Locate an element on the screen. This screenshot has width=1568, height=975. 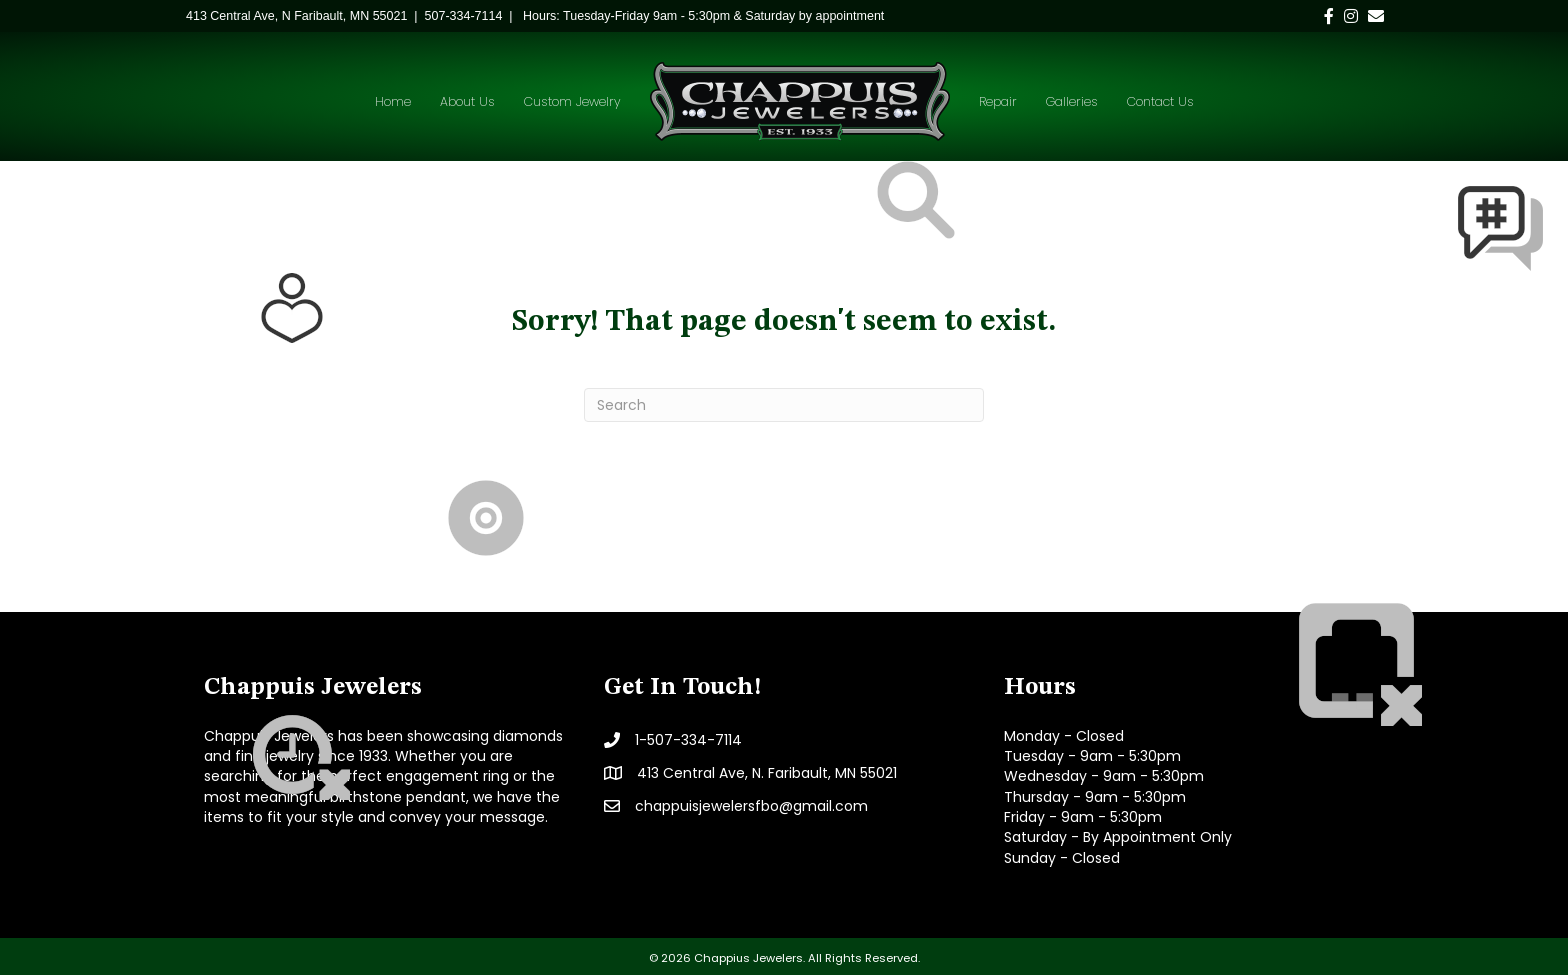
open saved searches folder is located at coordinates (916, 200).